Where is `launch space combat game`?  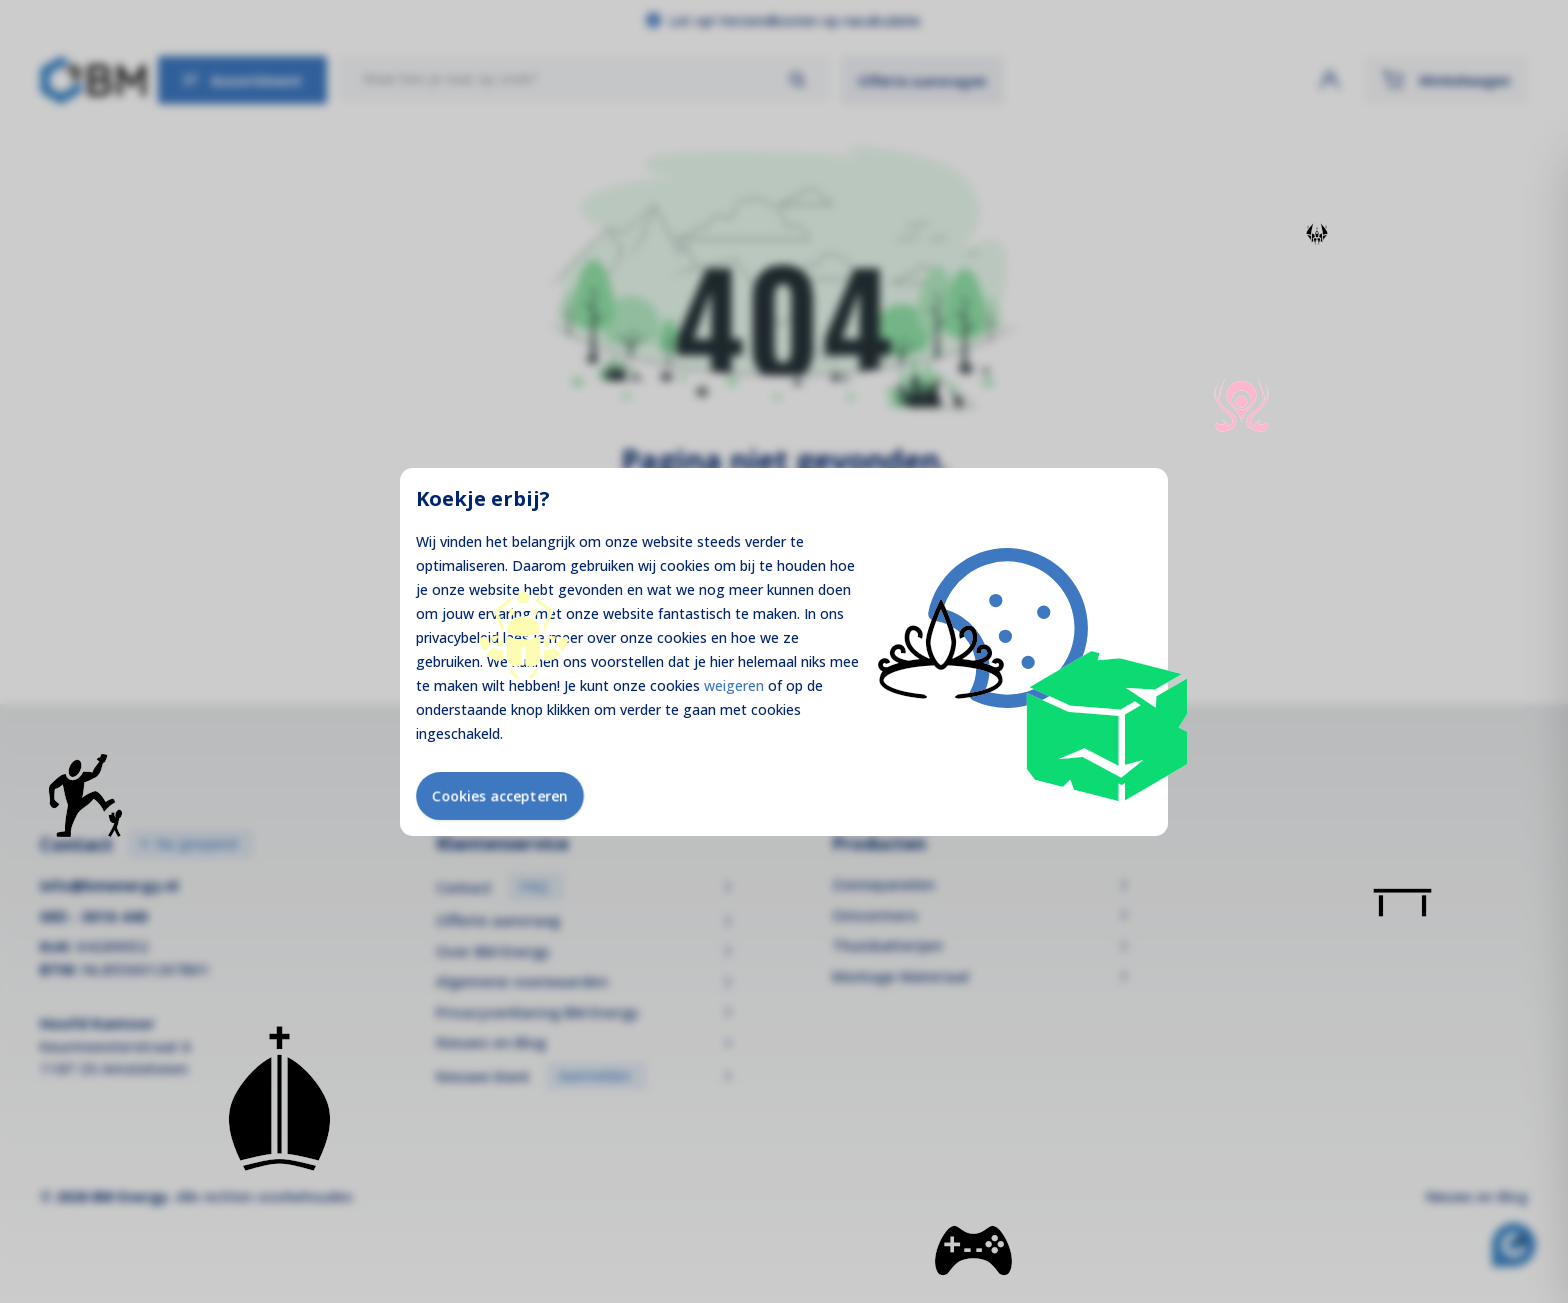 launch space combat game is located at coordinates (1317, 234).